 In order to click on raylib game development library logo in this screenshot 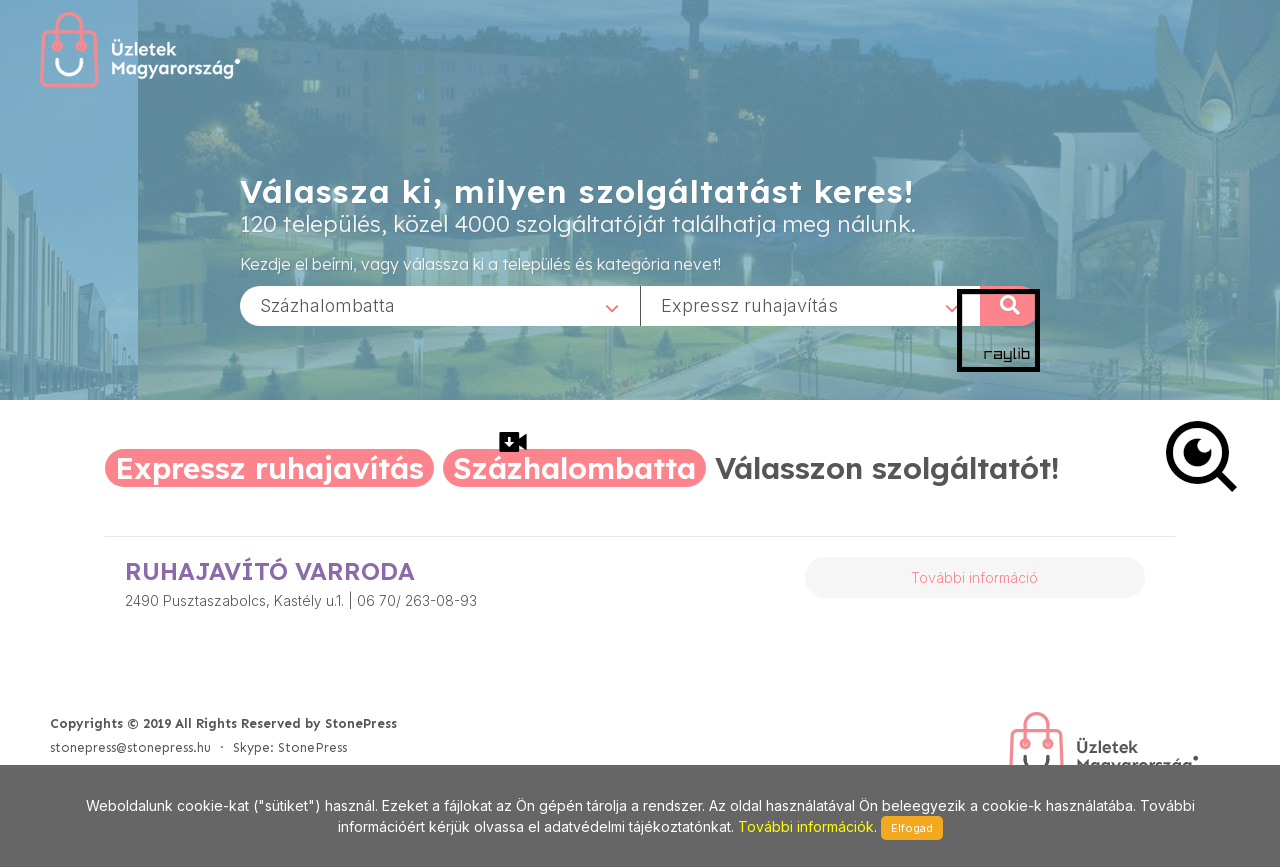, I will do `click(998, 330)`.